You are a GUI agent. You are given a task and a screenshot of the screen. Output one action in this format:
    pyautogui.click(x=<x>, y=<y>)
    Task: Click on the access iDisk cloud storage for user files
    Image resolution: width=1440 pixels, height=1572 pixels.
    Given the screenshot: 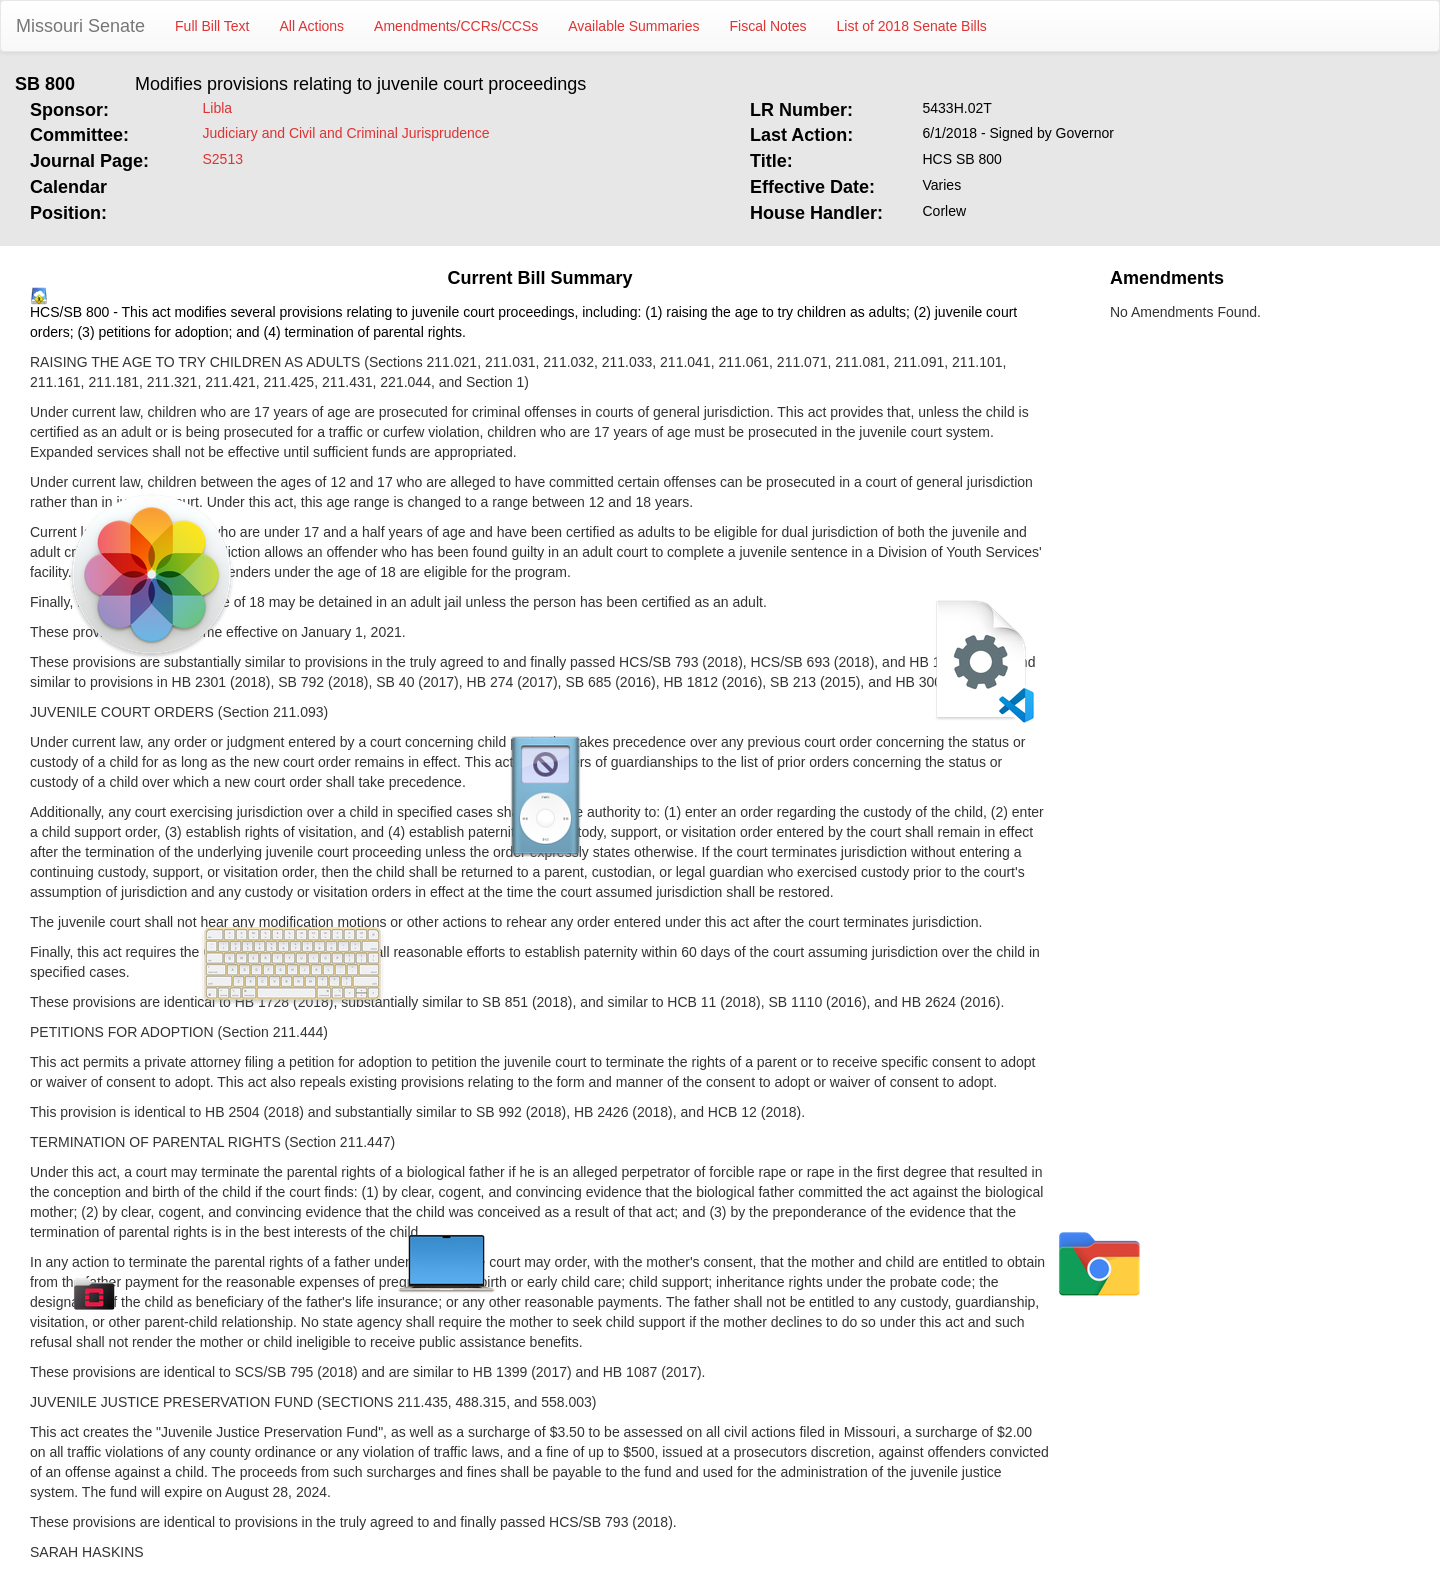 What is the action you would take?
    pyautogui.click(x=39, y=296)
    